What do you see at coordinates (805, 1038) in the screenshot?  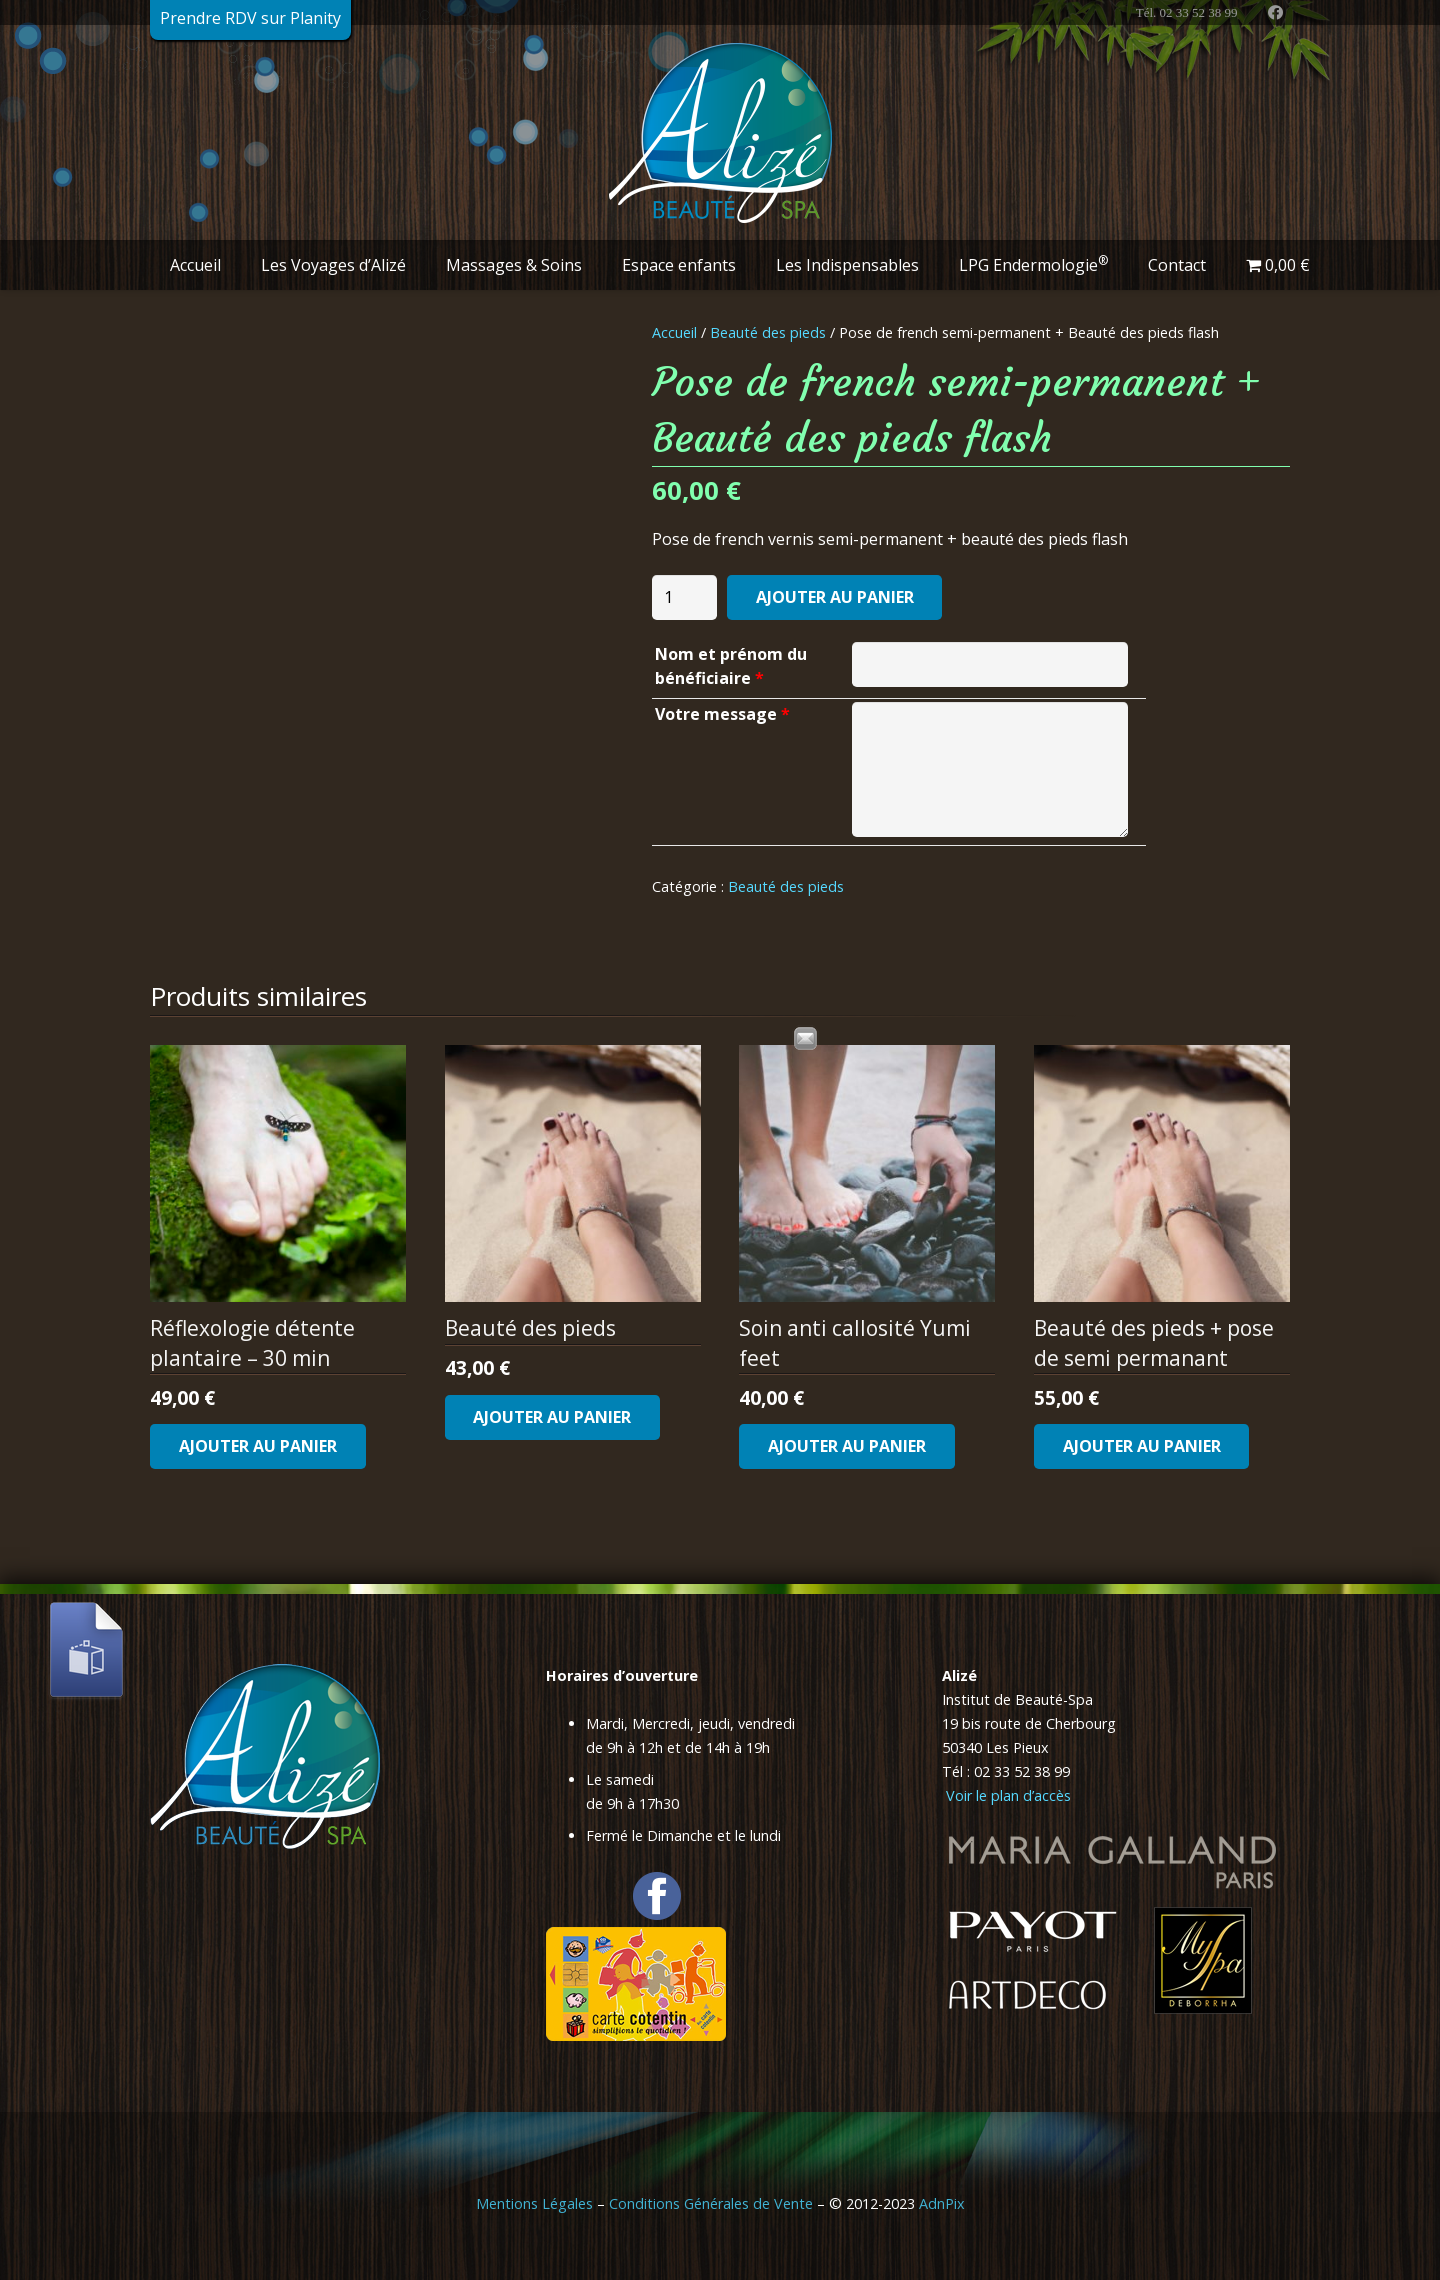 I see `open the mail app` at bounding box center [805, 1038].